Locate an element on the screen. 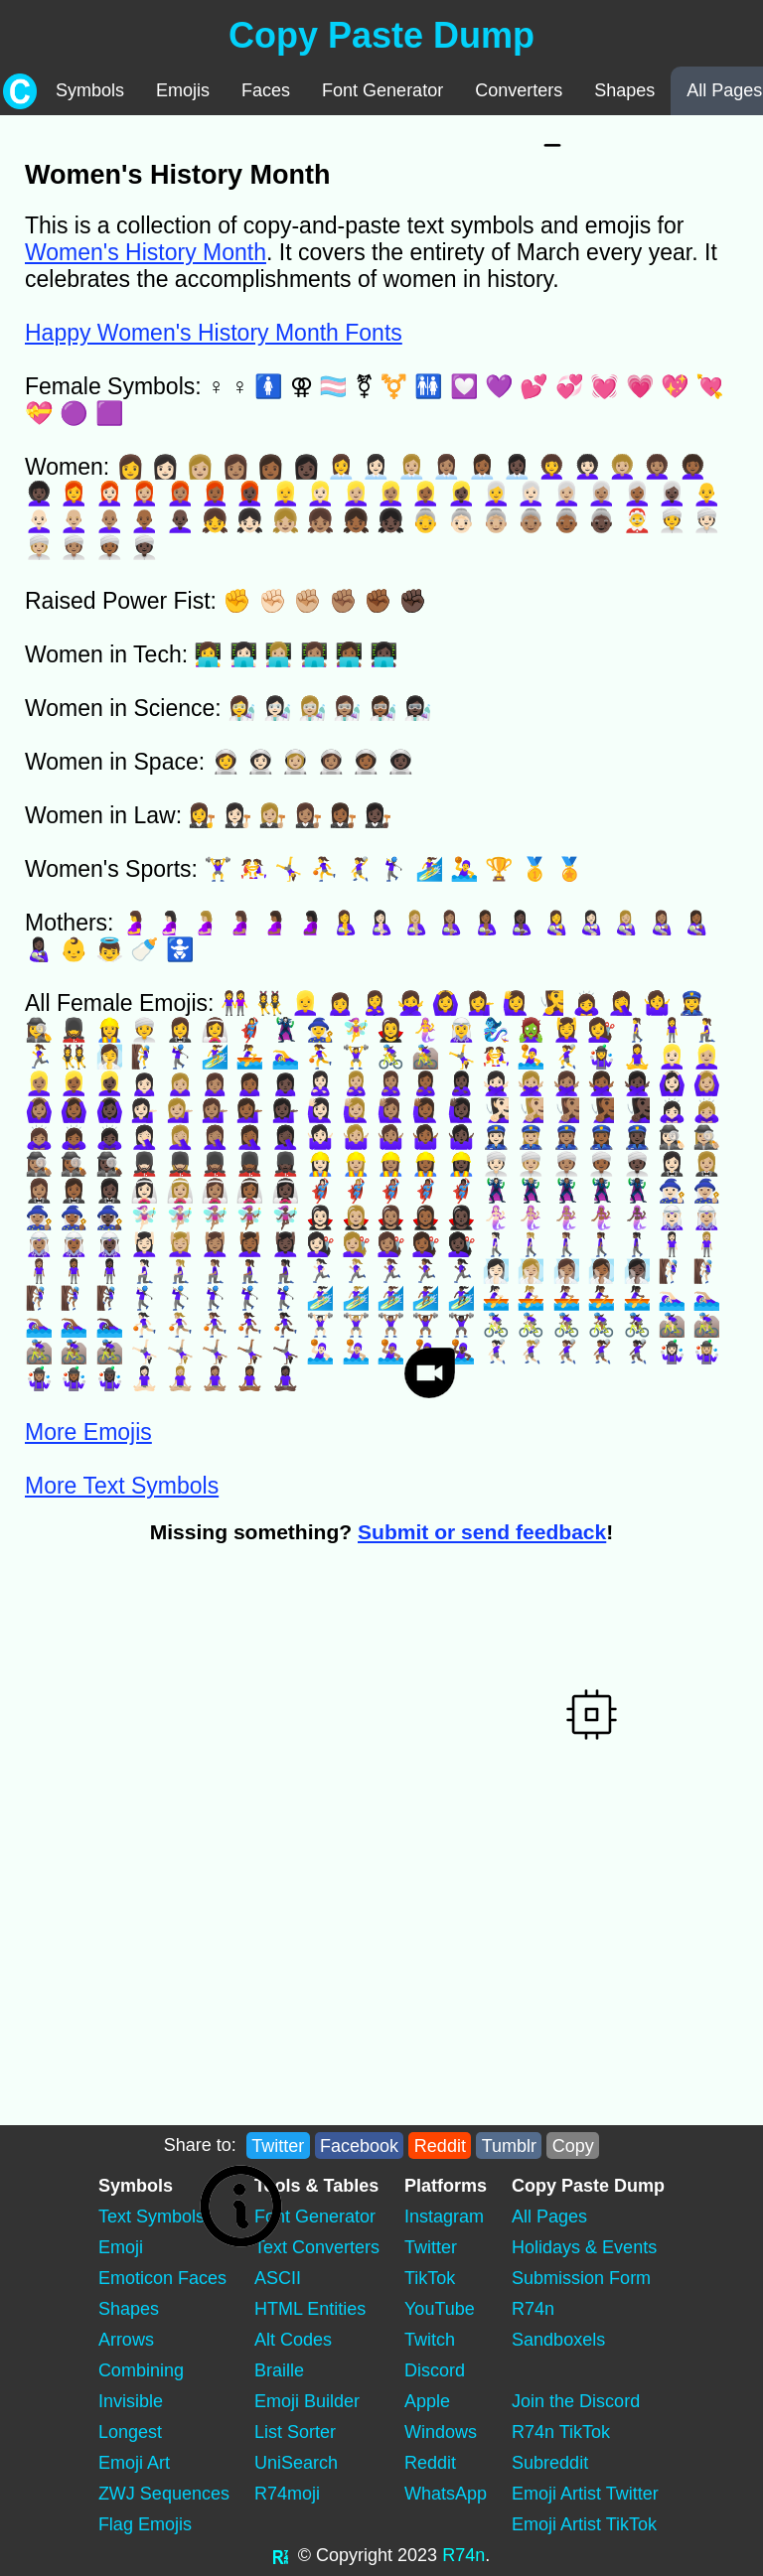 This screenshot has width=763, height=2576. view more information or details is located at coordinates (240, 2206).